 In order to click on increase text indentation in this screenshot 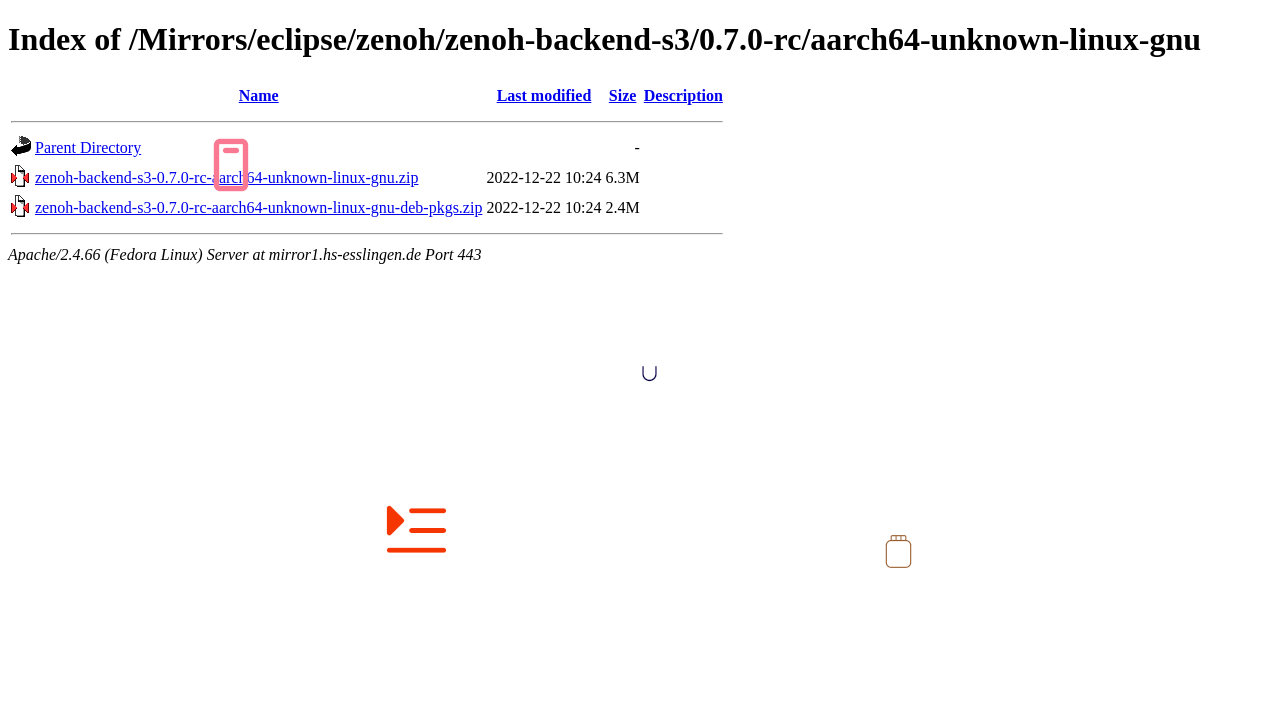, I will do `click(416, 530)`.